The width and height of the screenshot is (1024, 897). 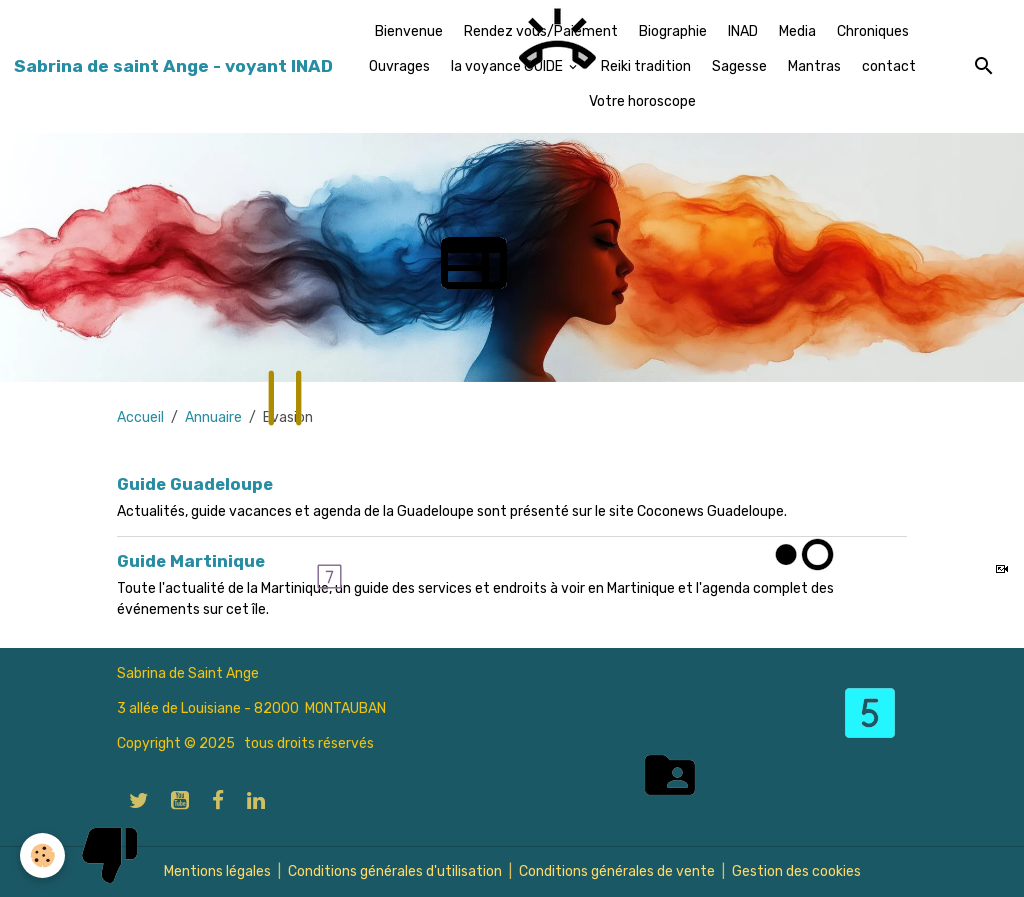 What do you see at coordinates (804, 554) in the screenshot?
I see `indicates weak HDR signal or low HDR quality` at bounding box center [804, 554].